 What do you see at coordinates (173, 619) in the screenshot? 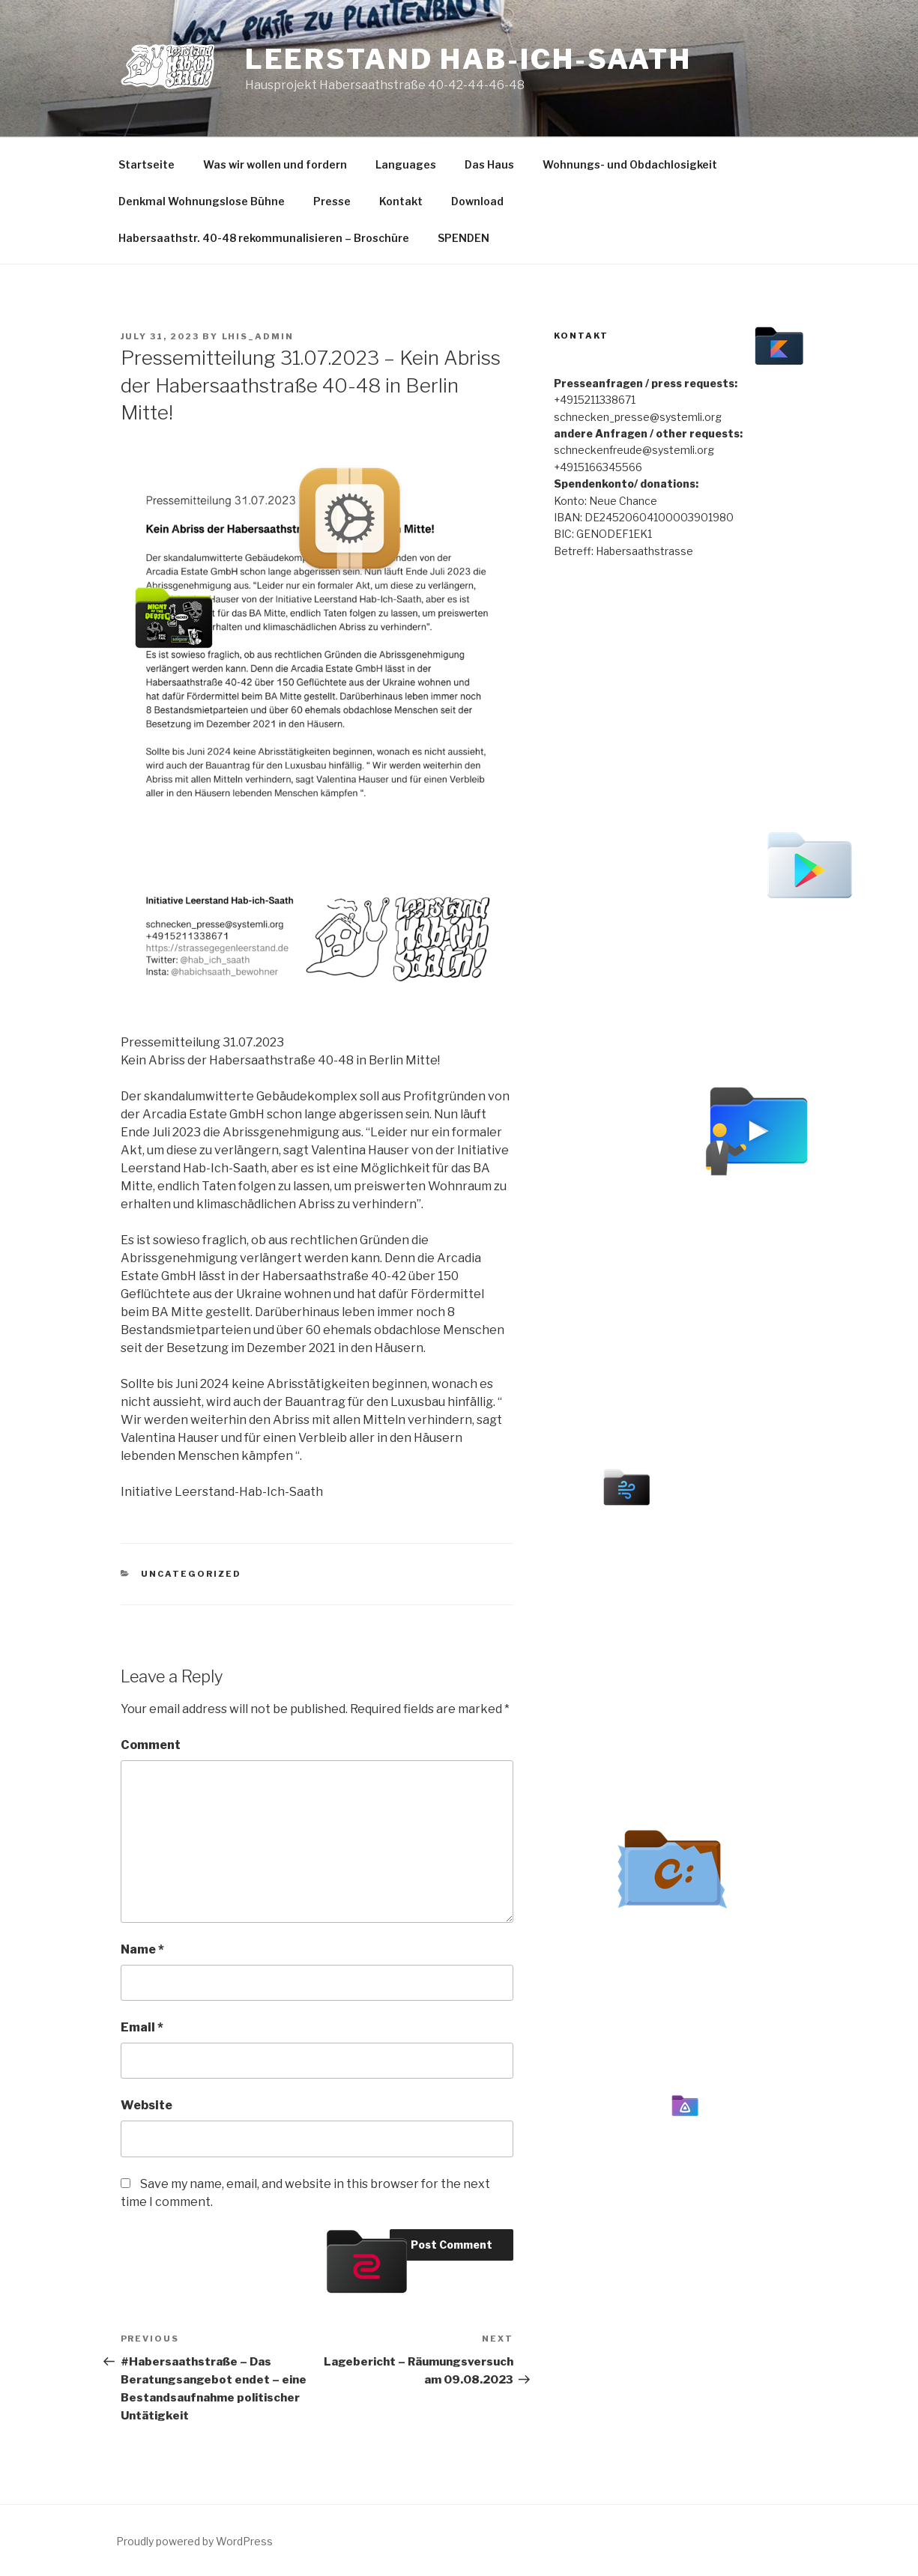
I see `open watch dogs 2 game files folder` at bounding box center [173, 619].